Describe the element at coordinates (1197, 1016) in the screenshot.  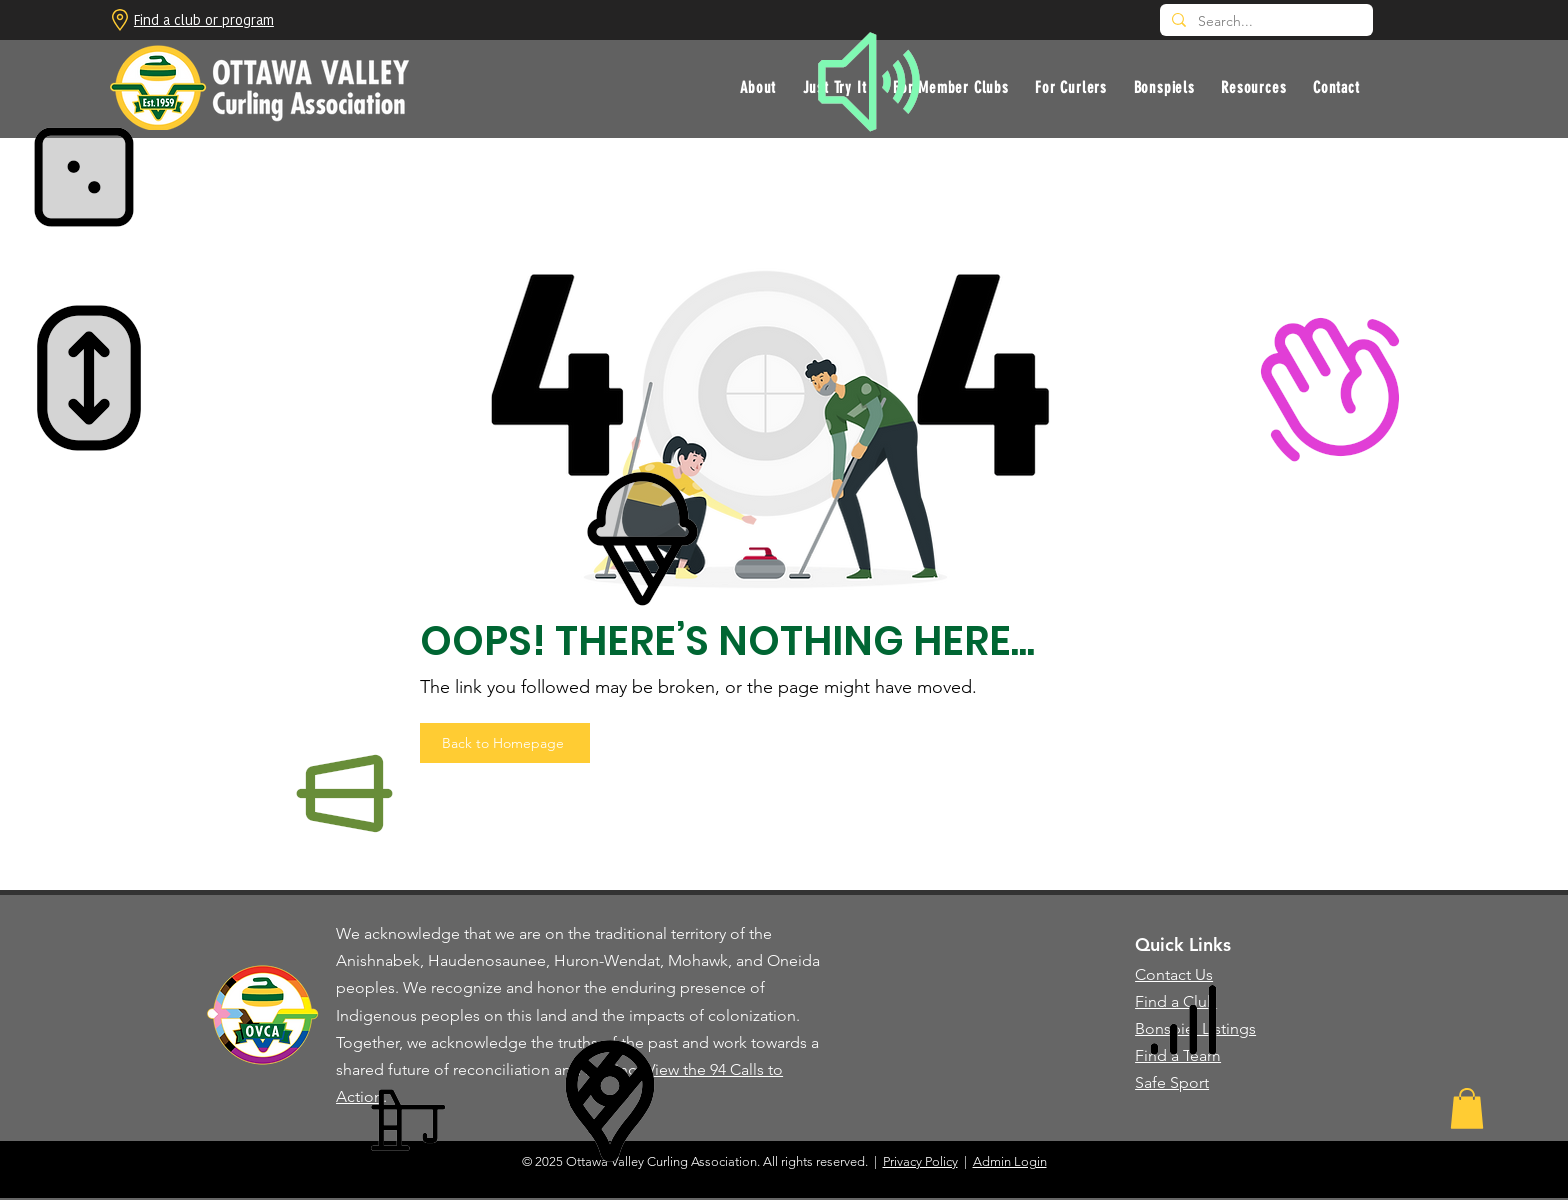
I see `indicates strong cellular network connection` at that location.